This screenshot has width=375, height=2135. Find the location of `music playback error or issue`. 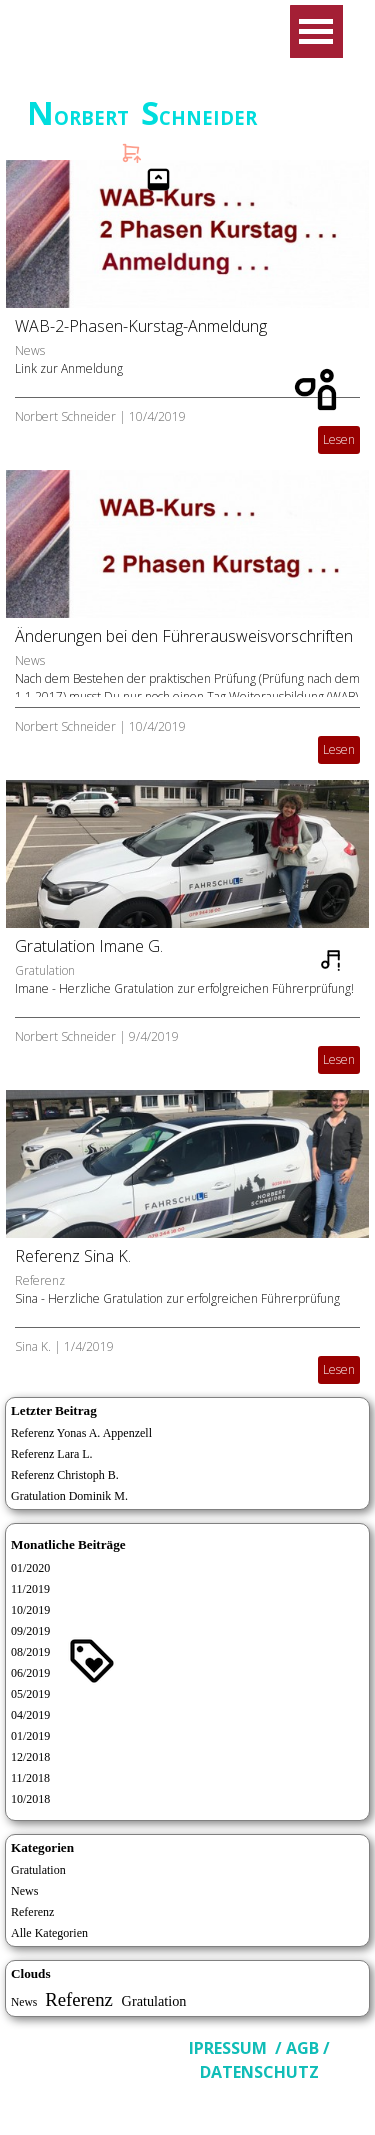

music playback error or issue is located at coordinates (331, 959).